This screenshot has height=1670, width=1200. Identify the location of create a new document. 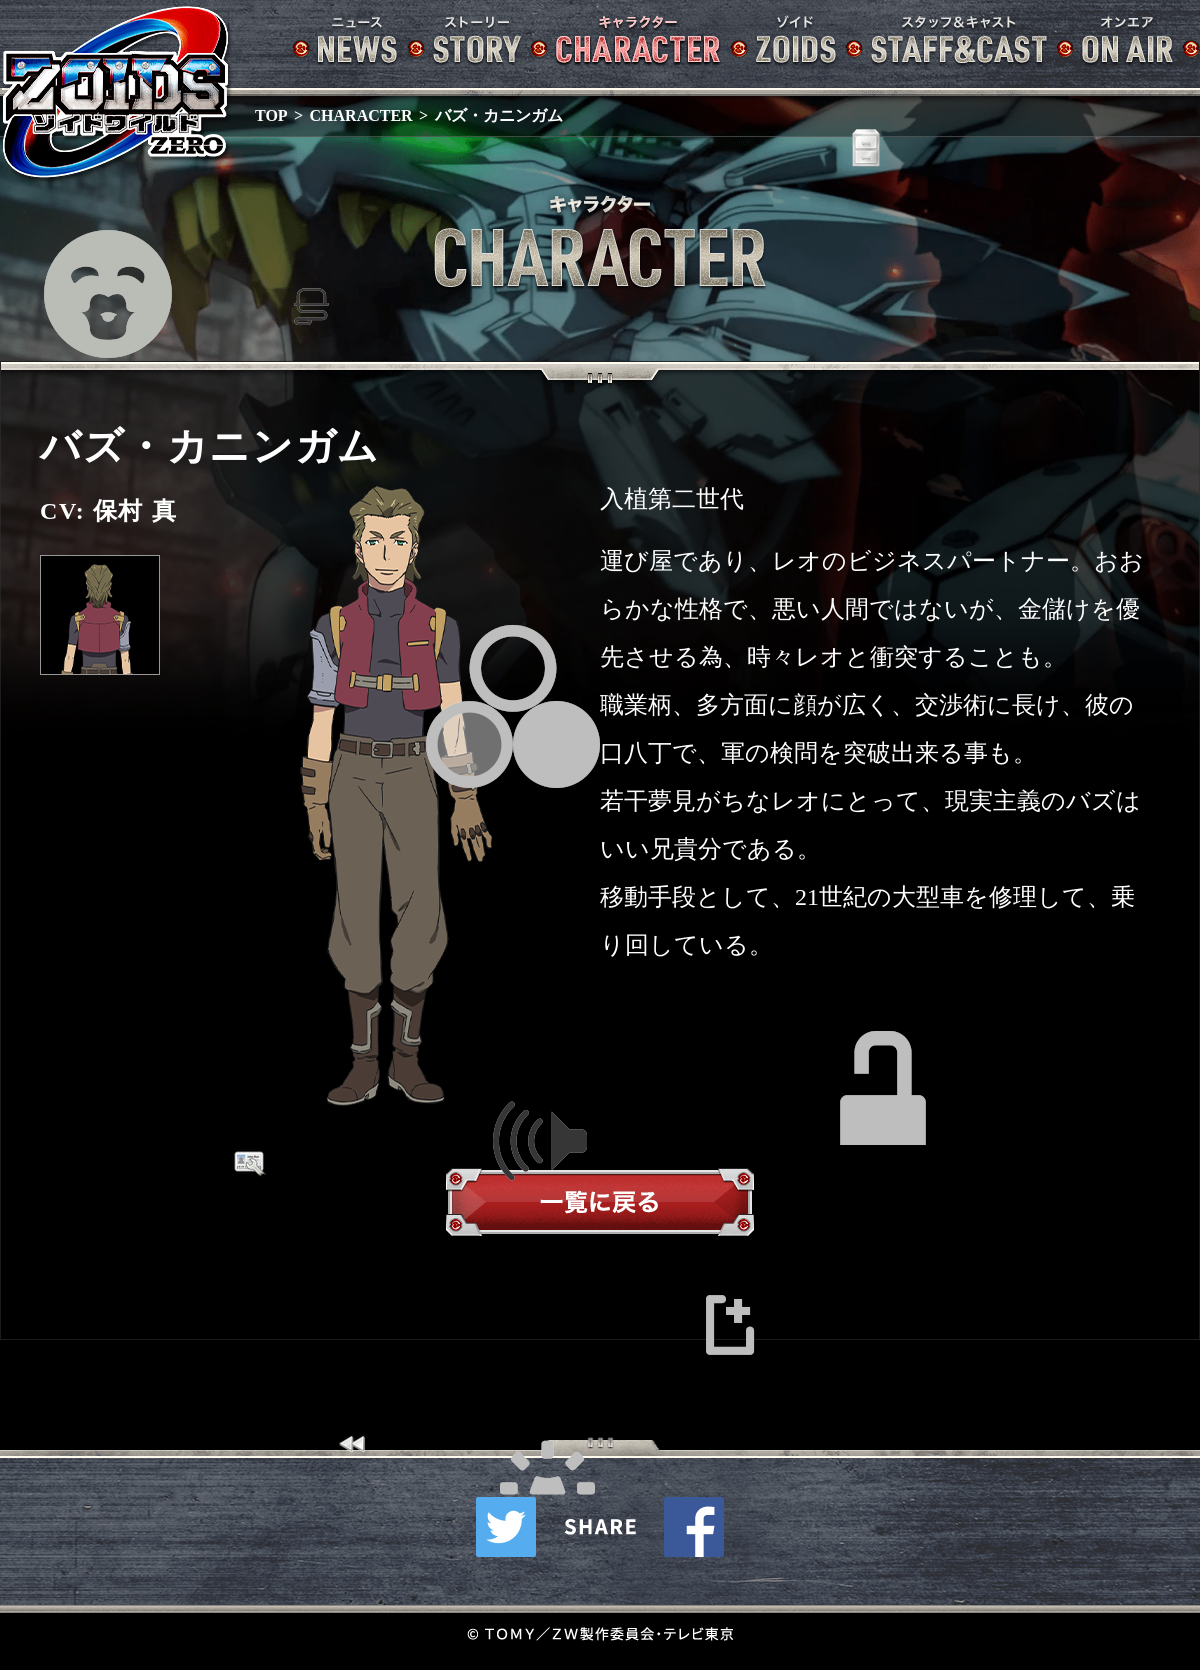
(730, 1323).